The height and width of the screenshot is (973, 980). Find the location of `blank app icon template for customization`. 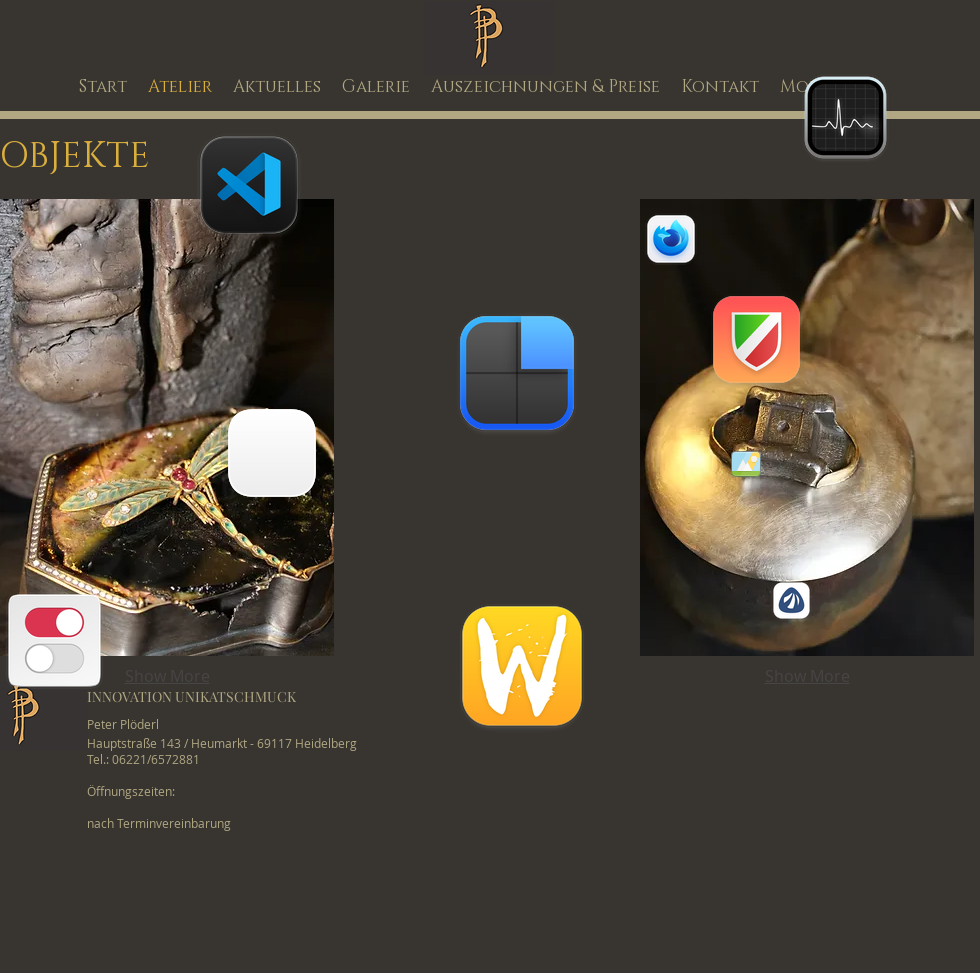

blank app icon template for customization is located at coordinates (272, 453).